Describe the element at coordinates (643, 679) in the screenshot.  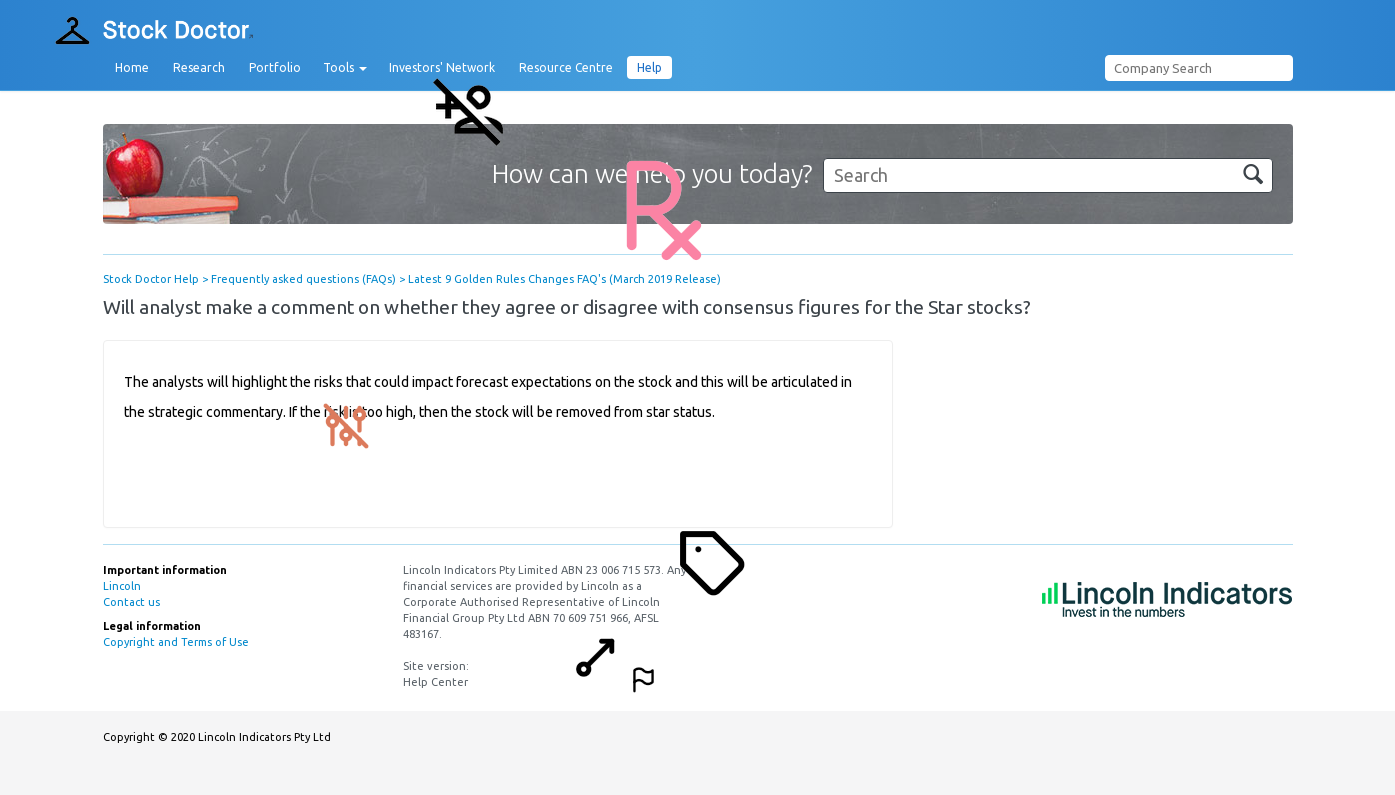
I see `flag or bookmark an item for later` at that location.